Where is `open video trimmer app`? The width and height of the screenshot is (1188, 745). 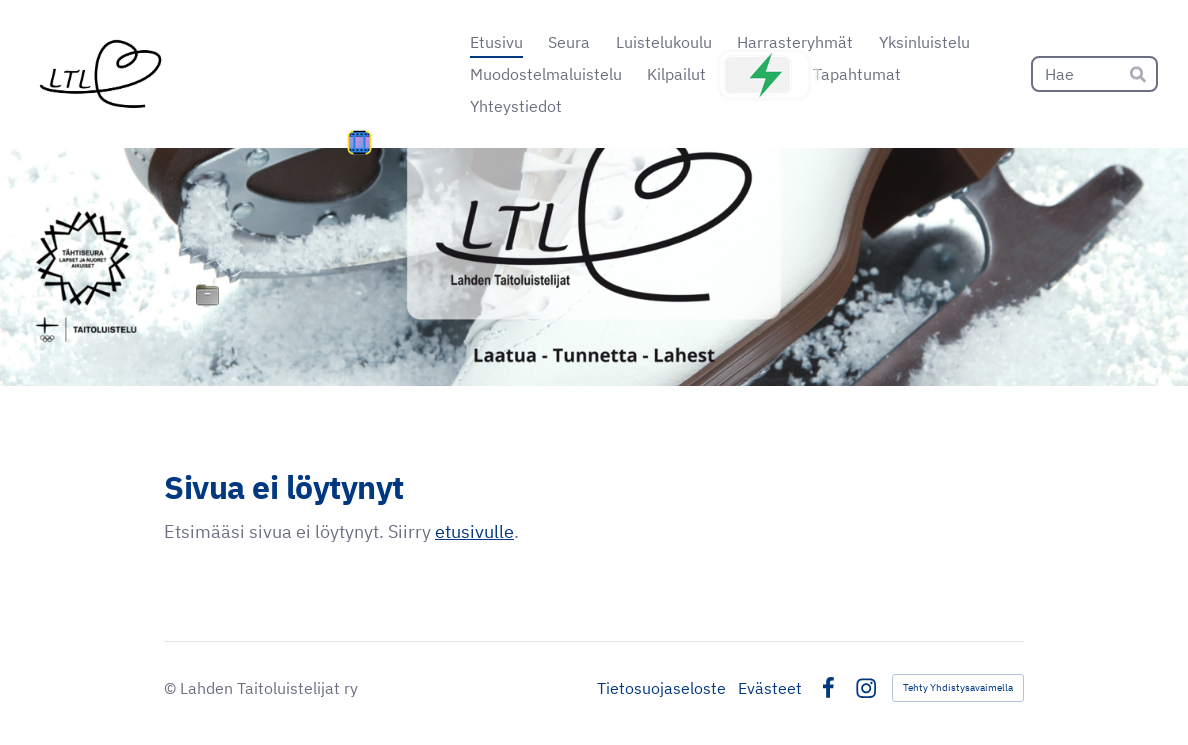
open video trimmer app is located at coordinates (359, 142).